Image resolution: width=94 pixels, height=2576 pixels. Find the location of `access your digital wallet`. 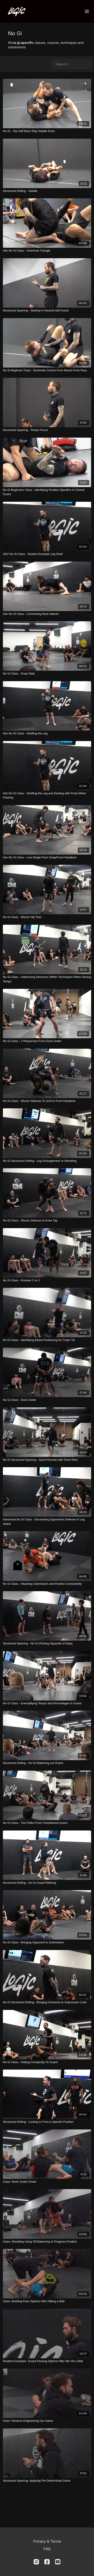

access your digital wallet is located at coordinates (25, 940).